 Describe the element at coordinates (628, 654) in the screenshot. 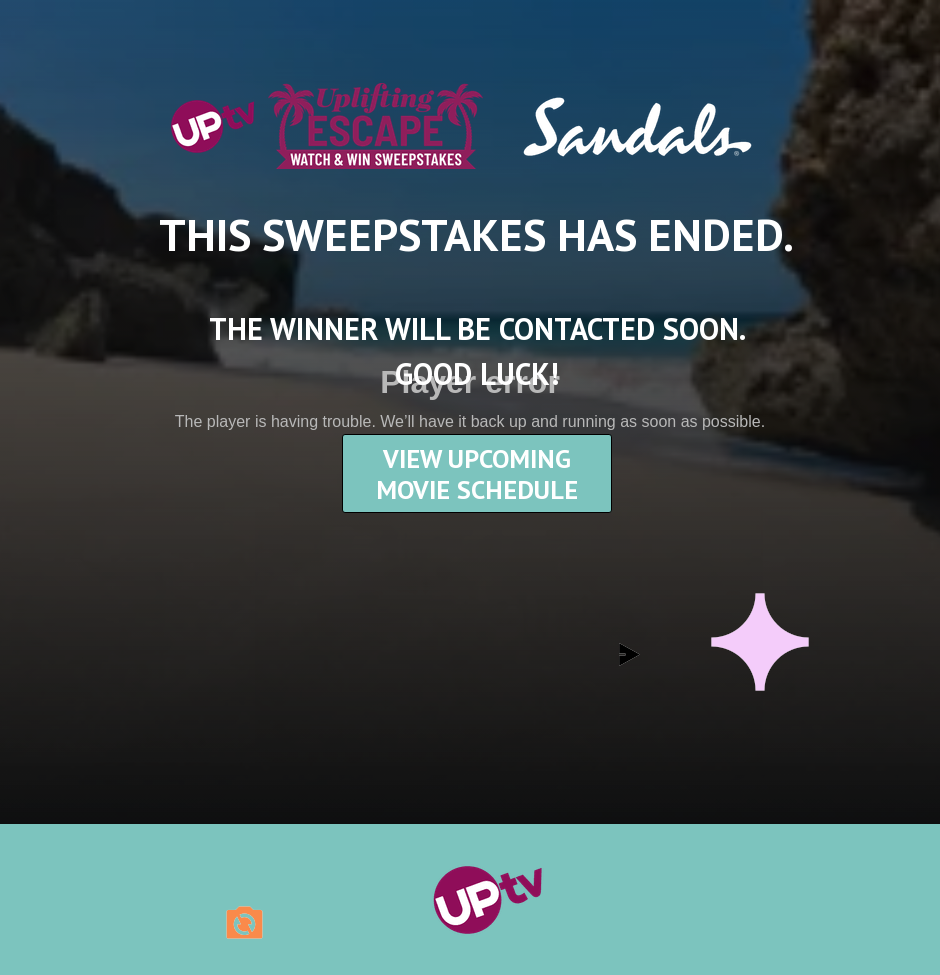

I see `send a message or submit content` at that location.